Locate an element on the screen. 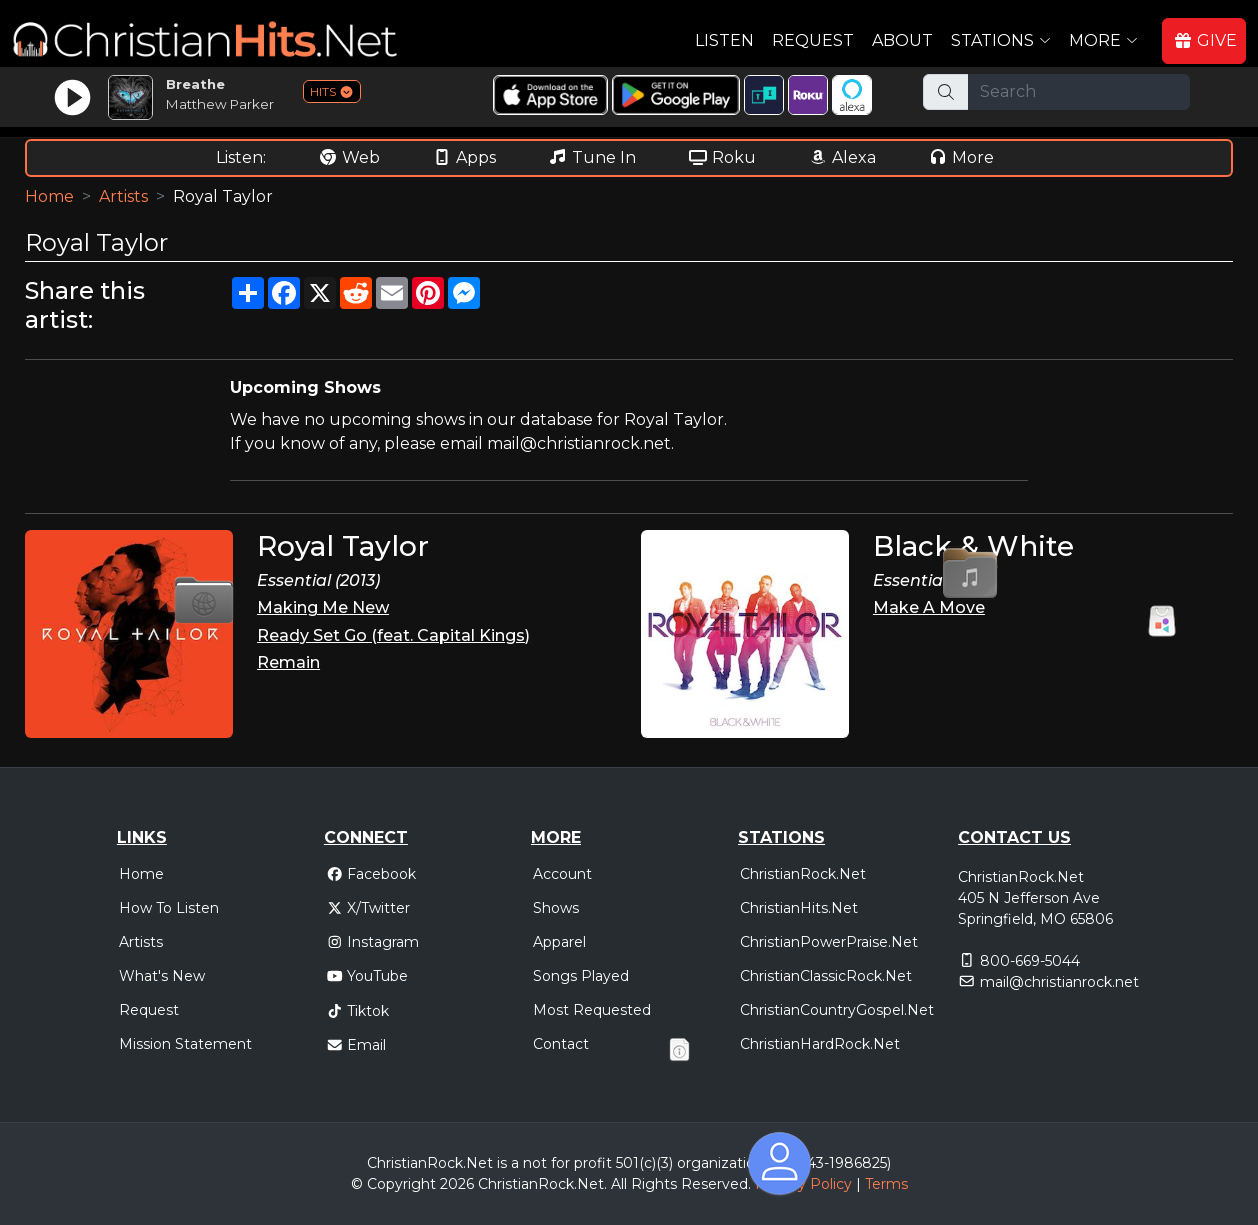 The width and height of the screenshot is (1258, 1225). indicates a personal or user-owned item is located at coordinates (779, 1163).